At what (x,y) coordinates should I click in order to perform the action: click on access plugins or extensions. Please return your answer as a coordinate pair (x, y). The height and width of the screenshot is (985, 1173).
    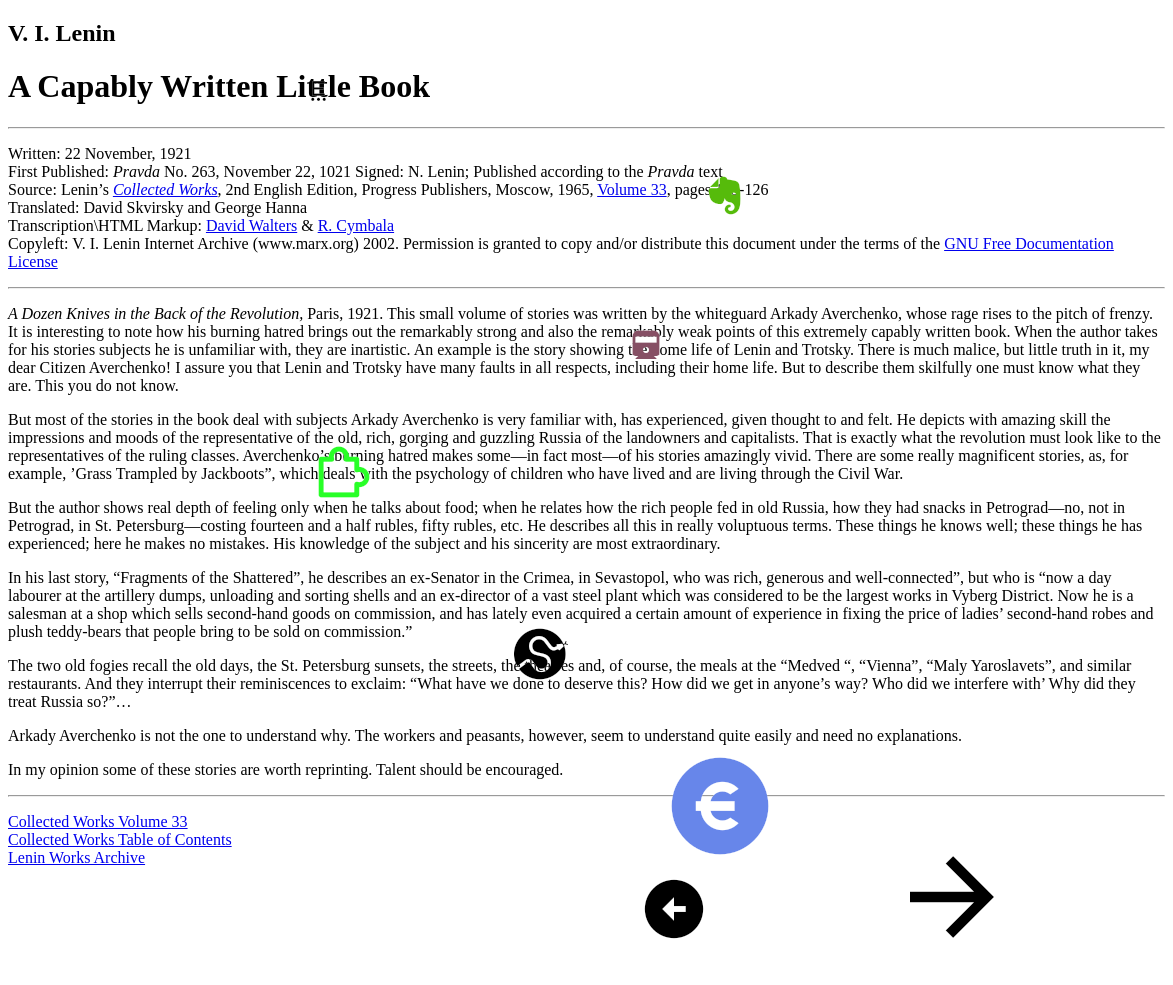
    Looking at the image, I should click on (341, 474).